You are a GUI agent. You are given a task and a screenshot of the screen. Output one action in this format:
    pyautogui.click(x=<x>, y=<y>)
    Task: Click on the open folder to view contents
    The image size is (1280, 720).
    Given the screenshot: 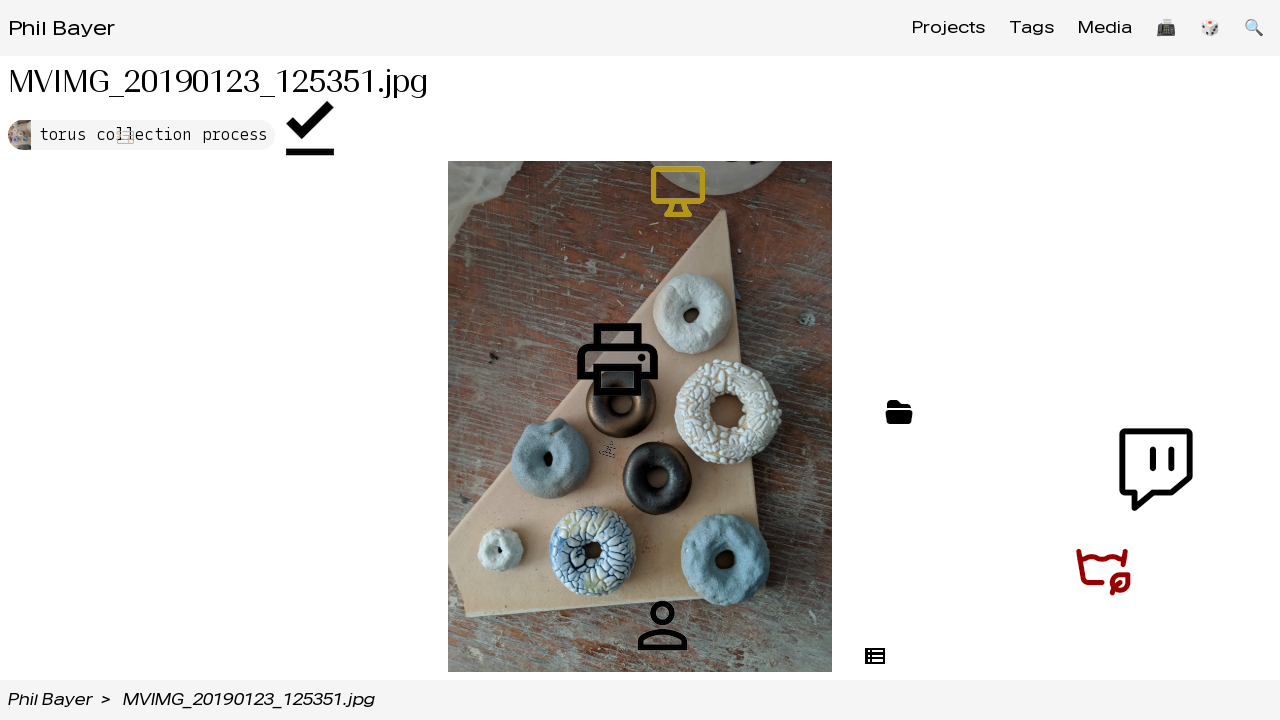 What is the action you would take?
    pyautogui.click(x=899, y=412)
    